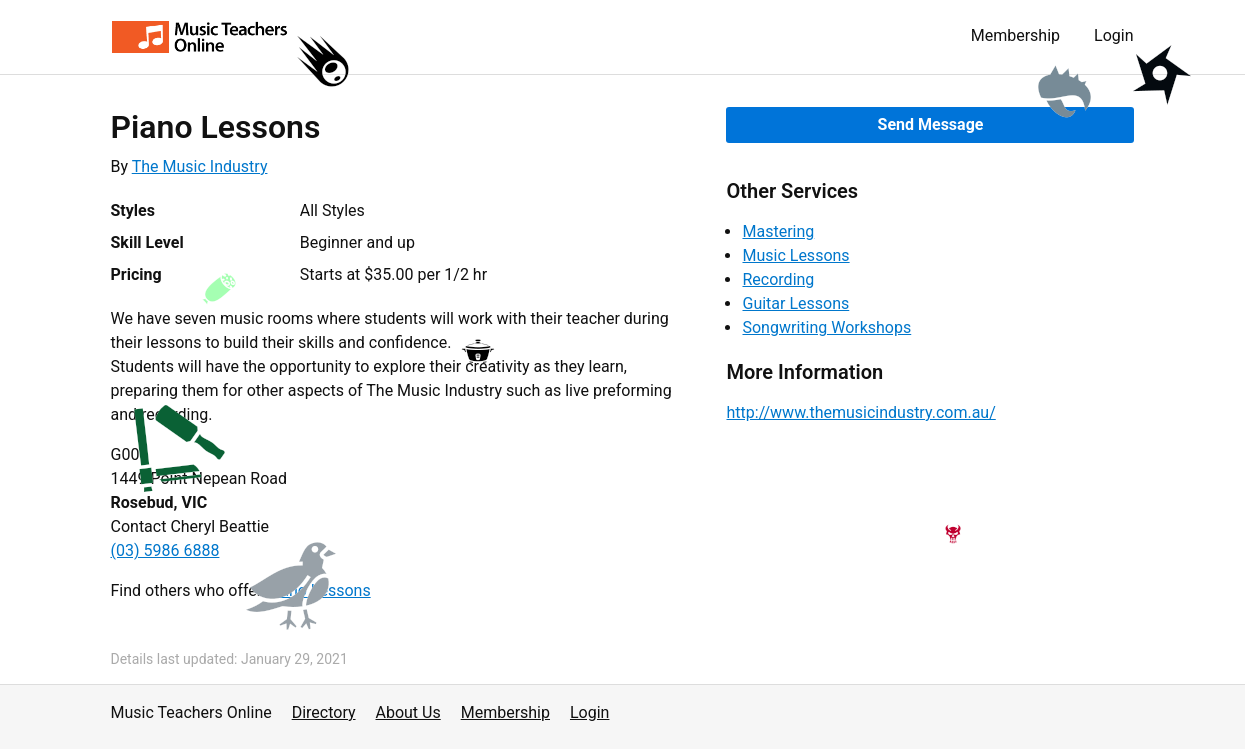 The height and width of the screenshot is (749, 1245). Describe the element at coordinates (323, 61) in the screenshot. I see `indicates a falling or dropping game element` at that location.